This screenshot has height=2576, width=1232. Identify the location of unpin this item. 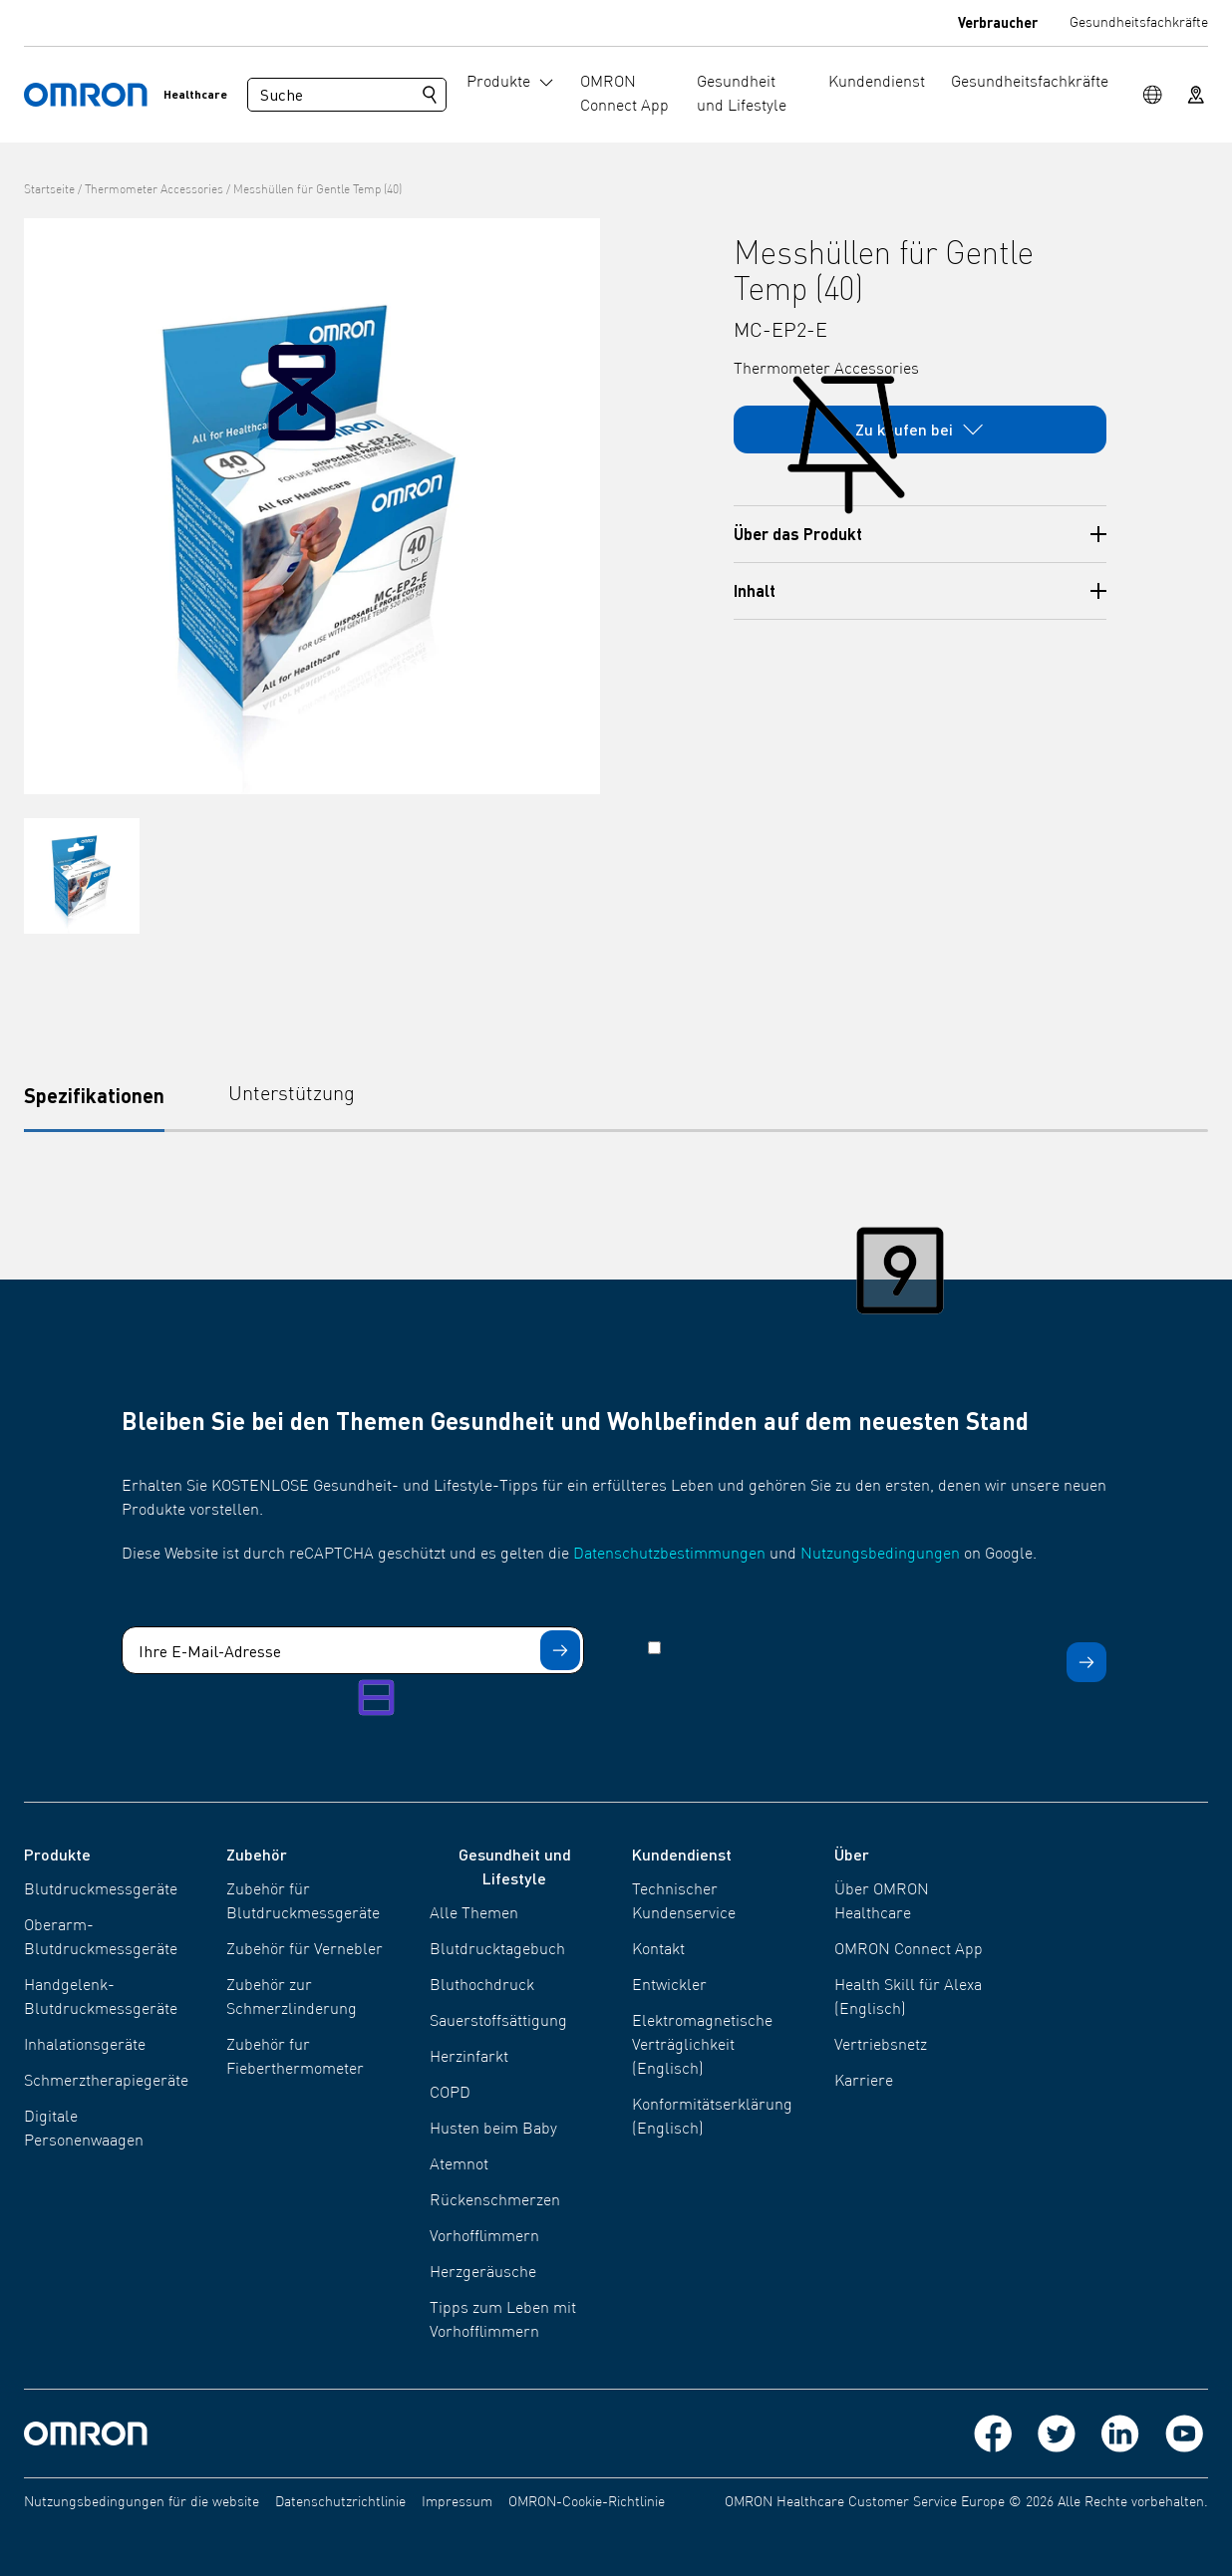
(848, 436).